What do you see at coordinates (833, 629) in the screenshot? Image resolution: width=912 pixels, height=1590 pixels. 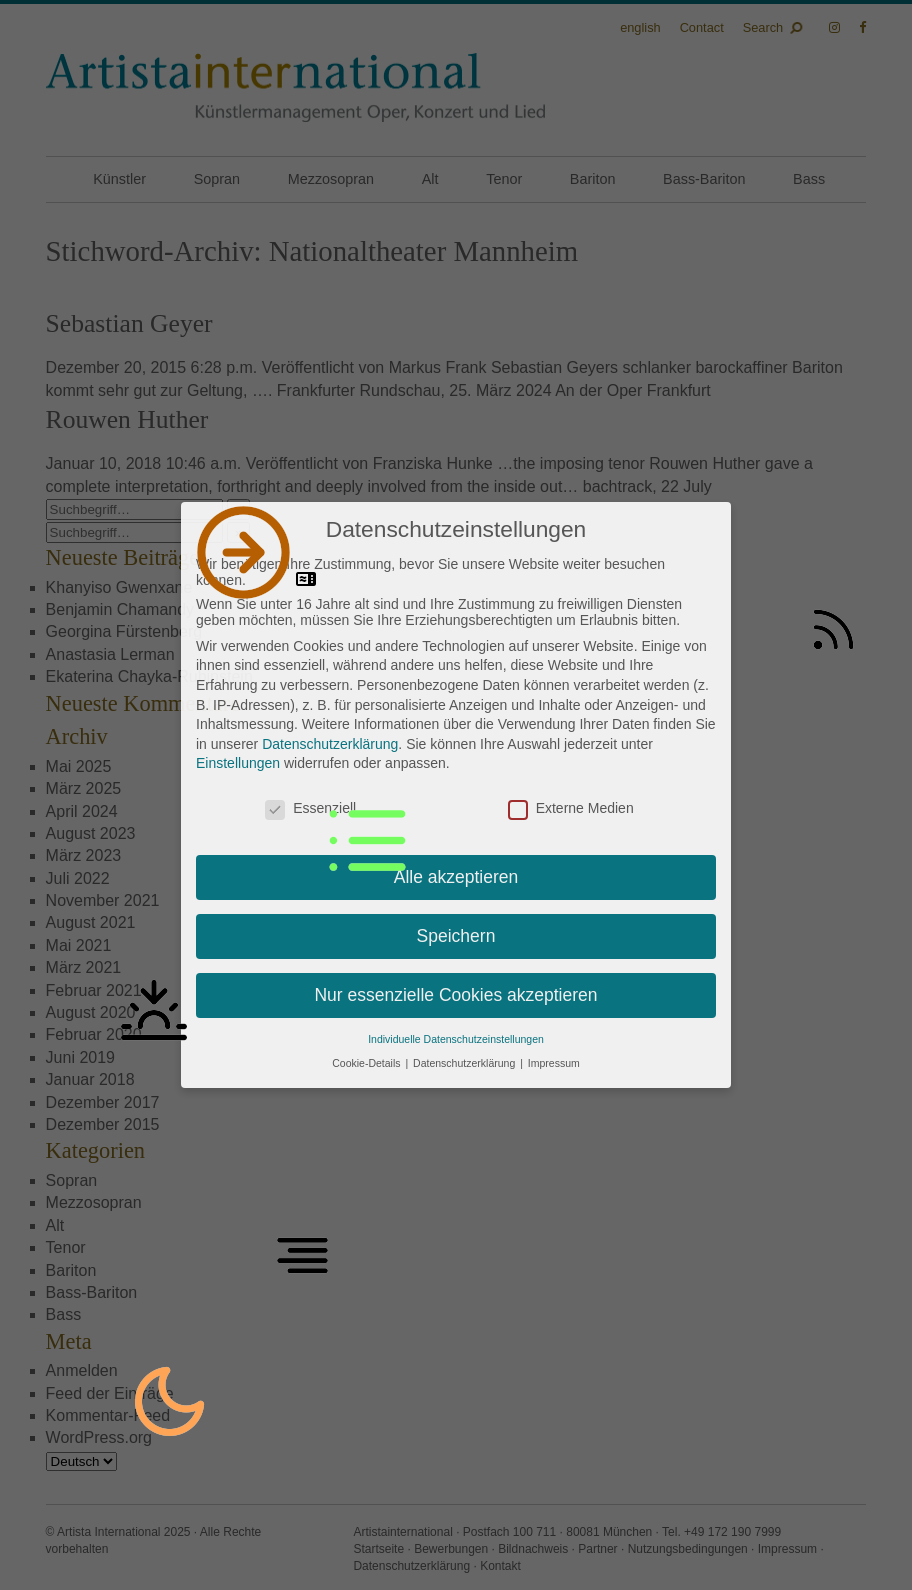 I see `subscribe to RSS feed` at bounding box center [833, 629].